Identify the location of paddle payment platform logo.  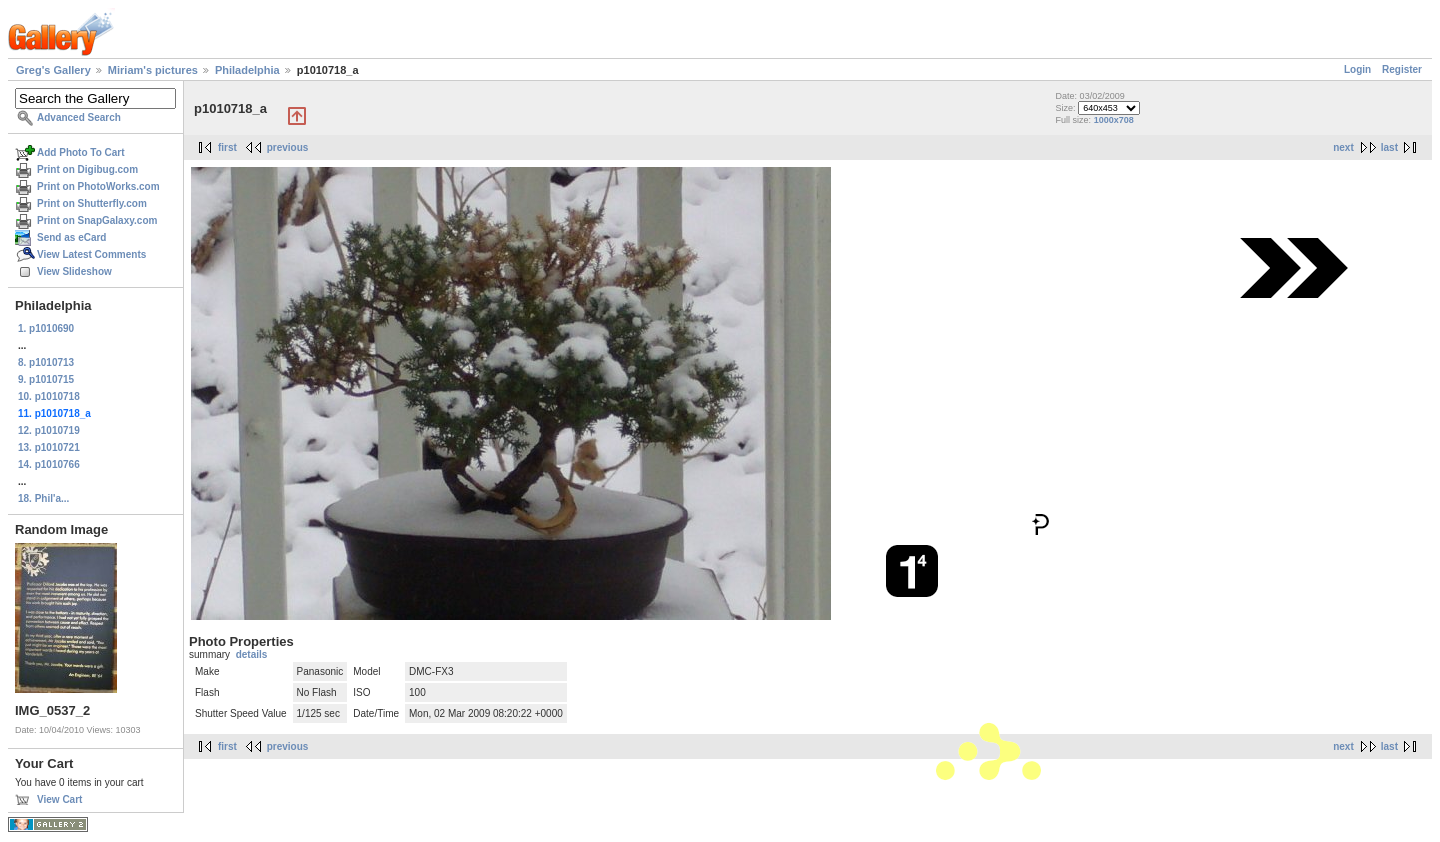
(1040, 524).